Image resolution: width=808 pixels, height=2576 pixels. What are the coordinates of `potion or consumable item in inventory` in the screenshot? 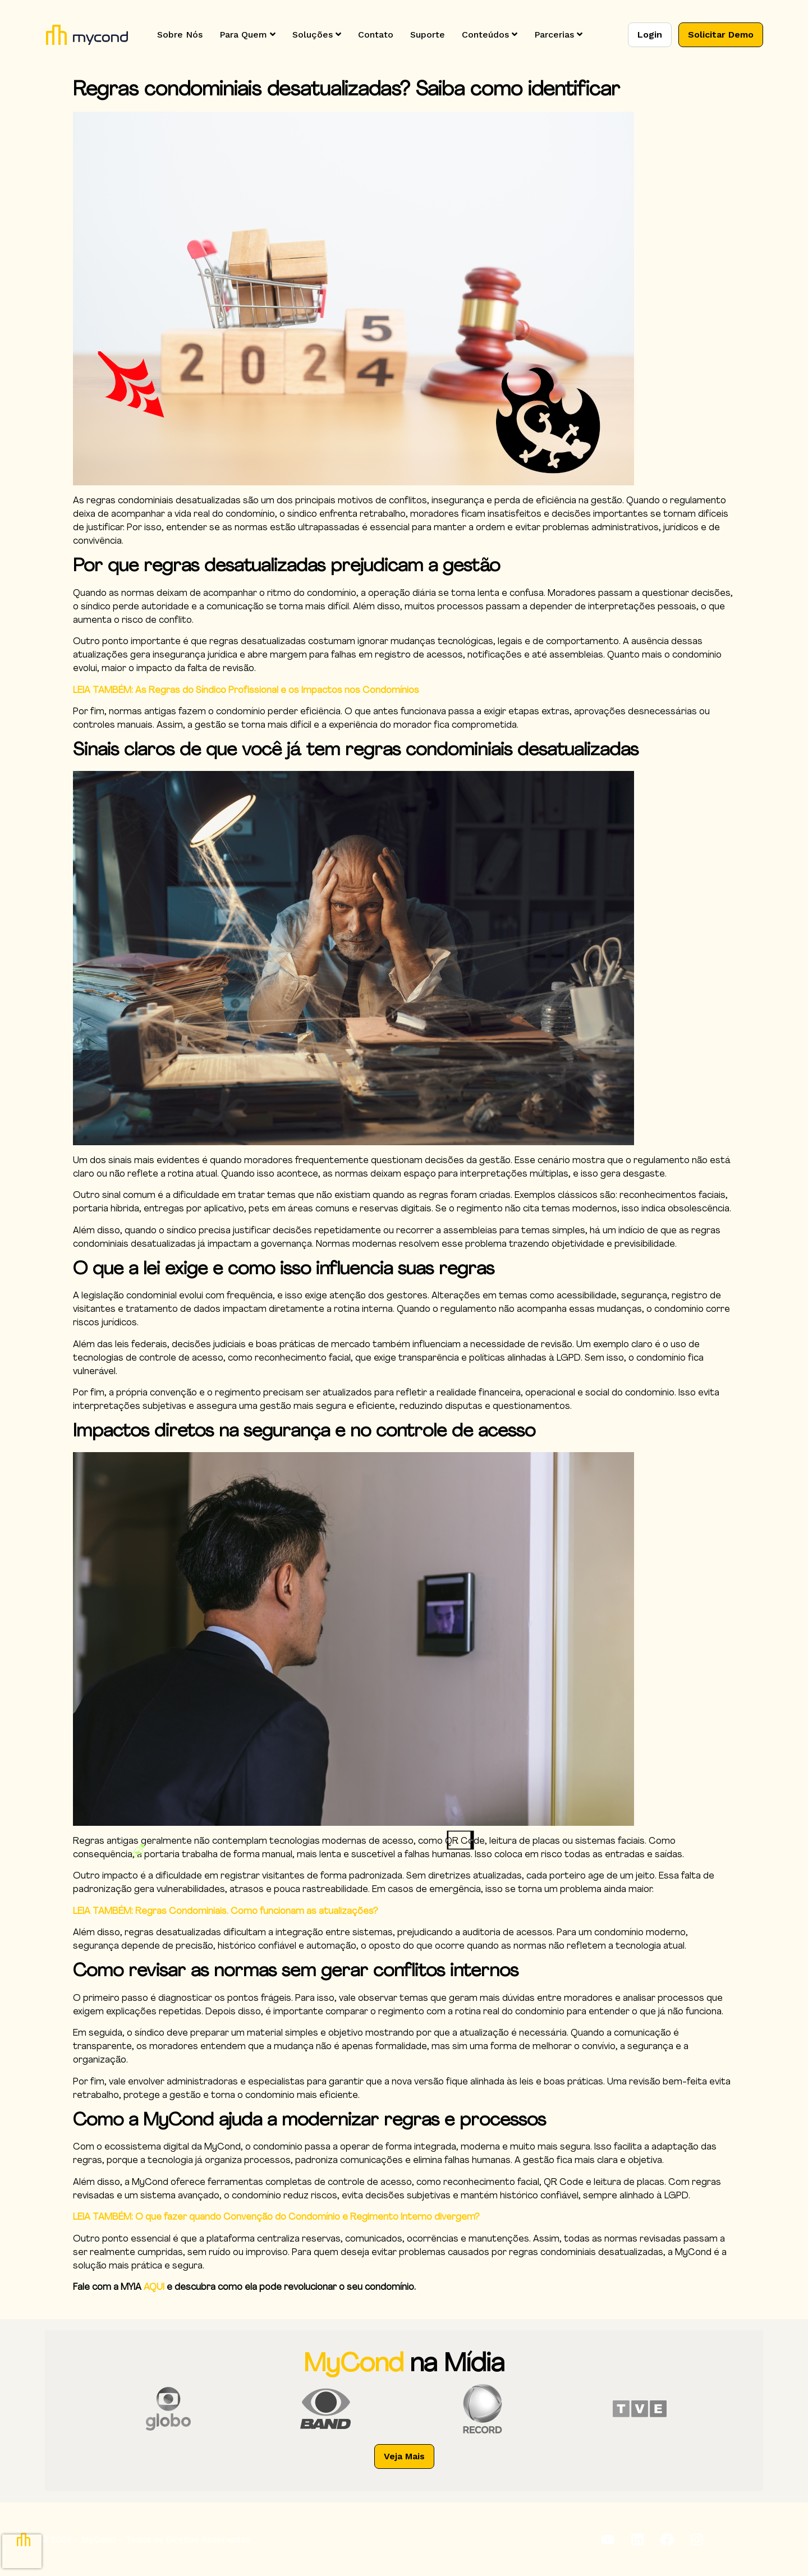 It's located at (139, 1851).